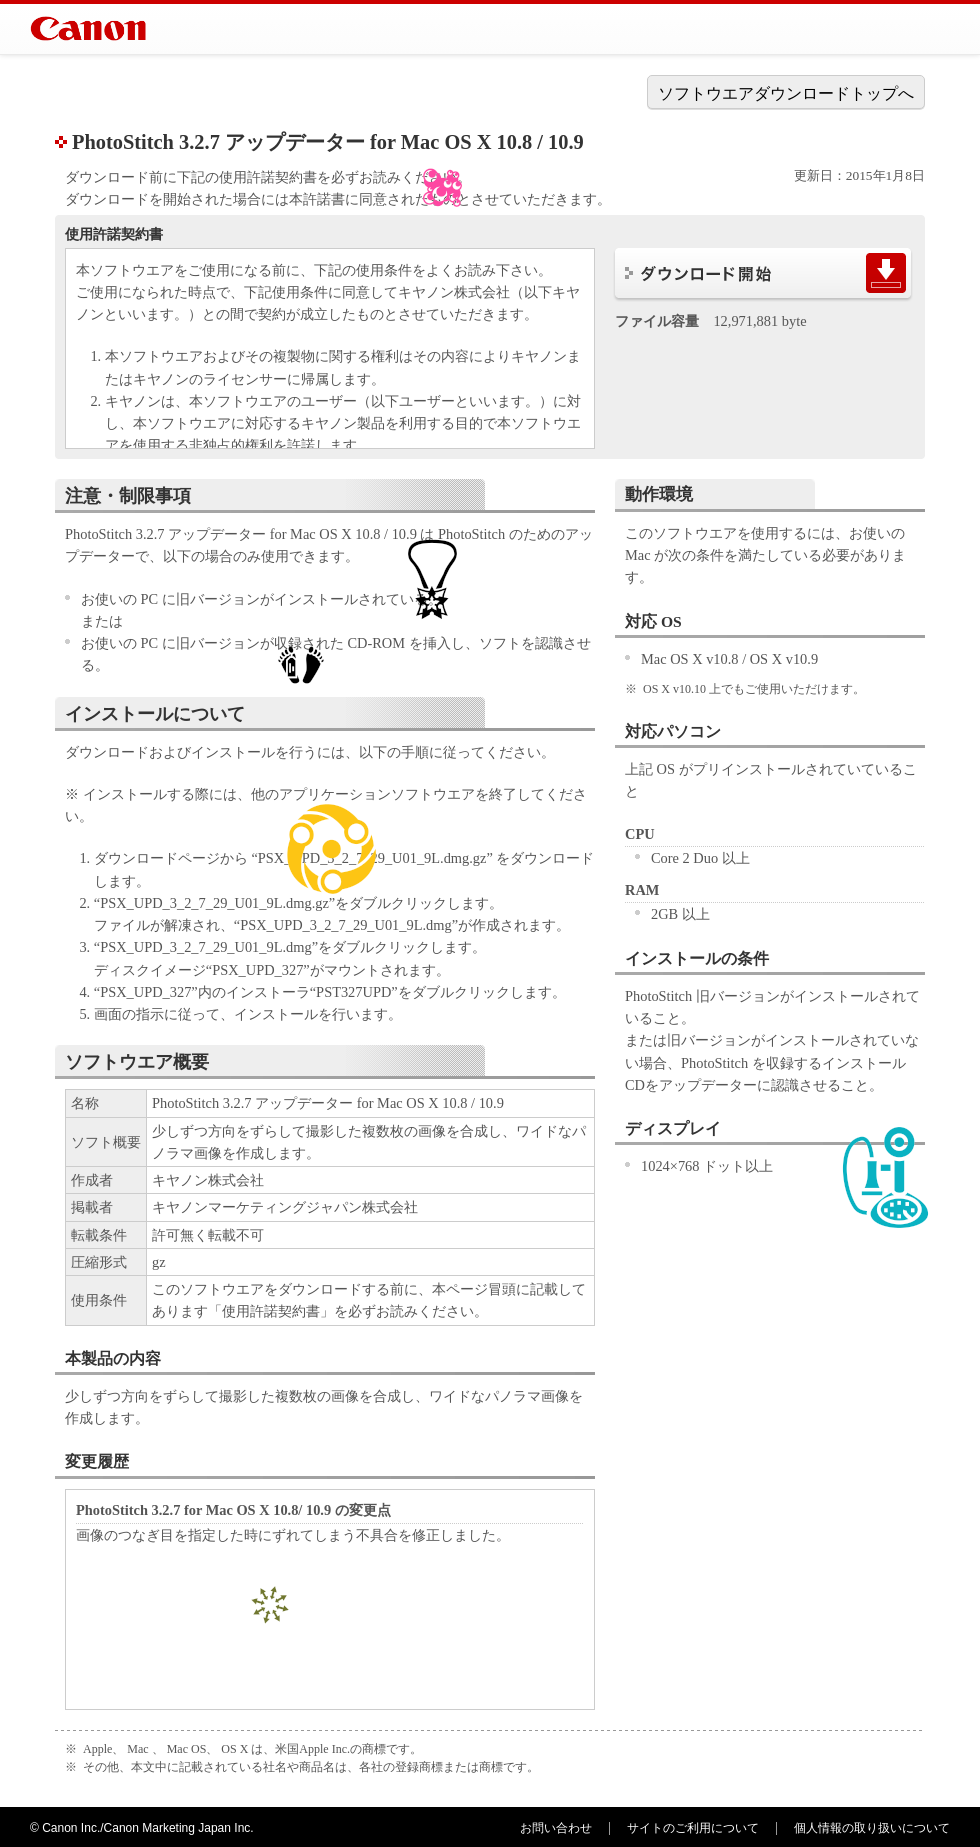  I want to click on indicates deceased character or death state, so click(301, 665).